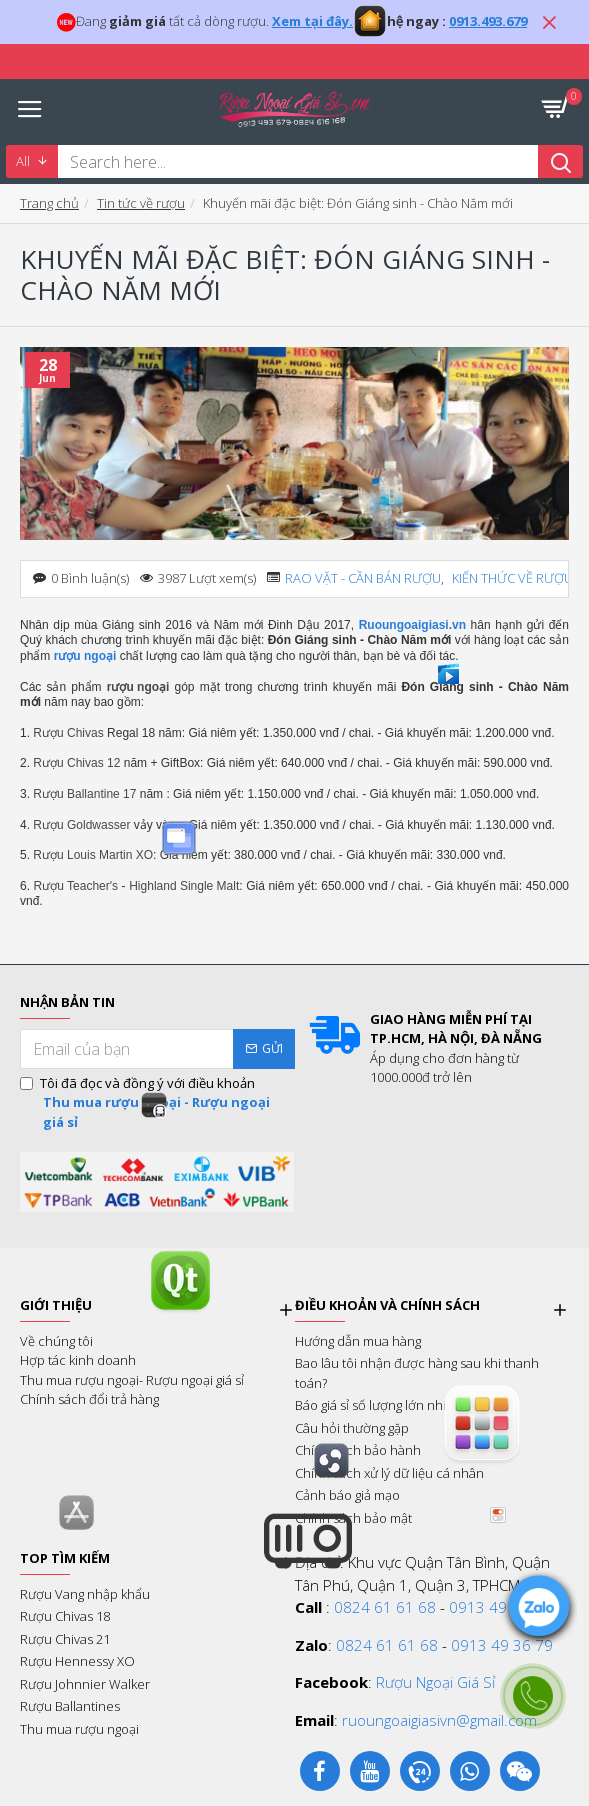 Image resolution: width=589 pixels, height=1806 pixels. I want to click on manage startup applications and session settings, so click(179, 838).